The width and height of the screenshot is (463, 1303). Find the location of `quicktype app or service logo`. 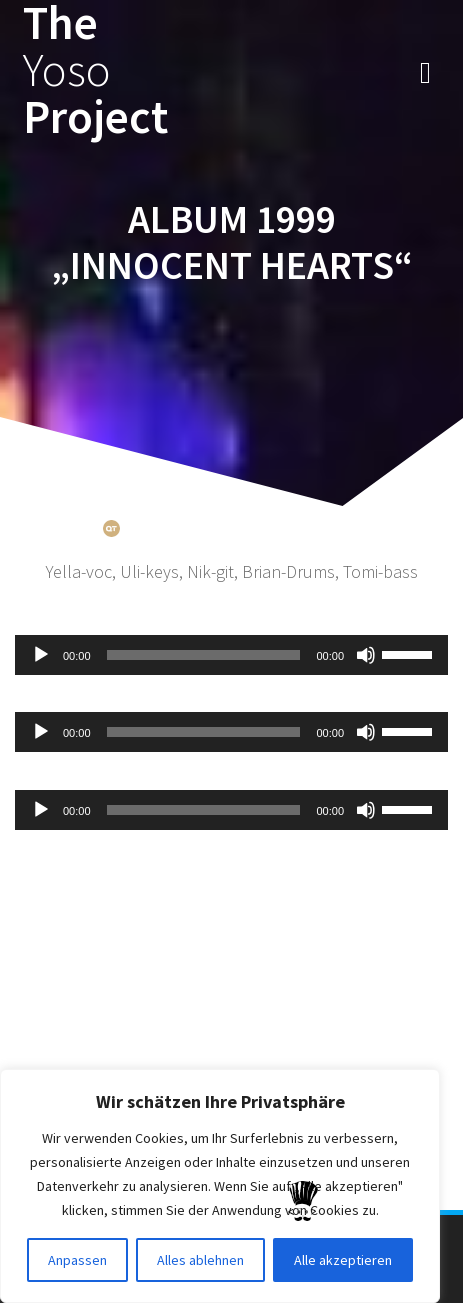

quicktype app or service logo is located at coordinates (111, 528).